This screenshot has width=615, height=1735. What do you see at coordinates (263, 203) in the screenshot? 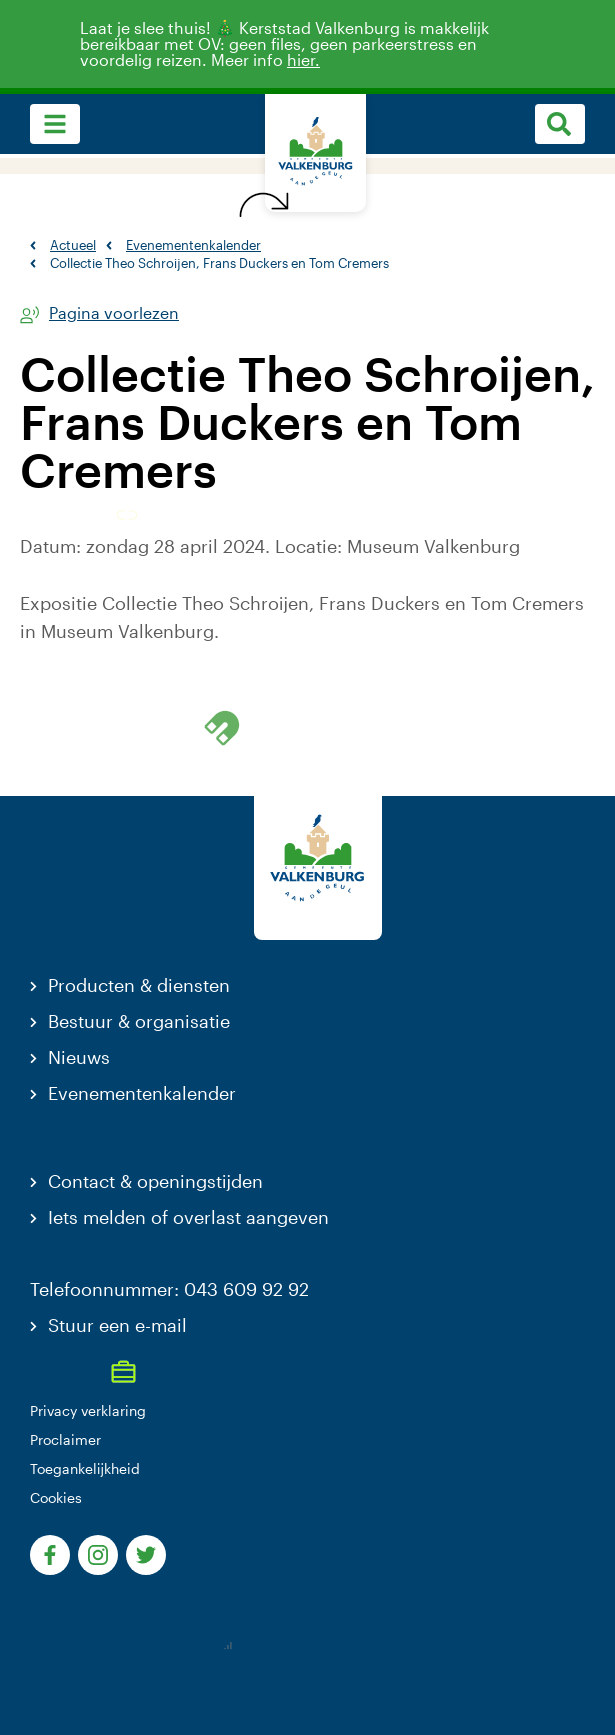
I see `redo last action` at bounding box center [263, 203].